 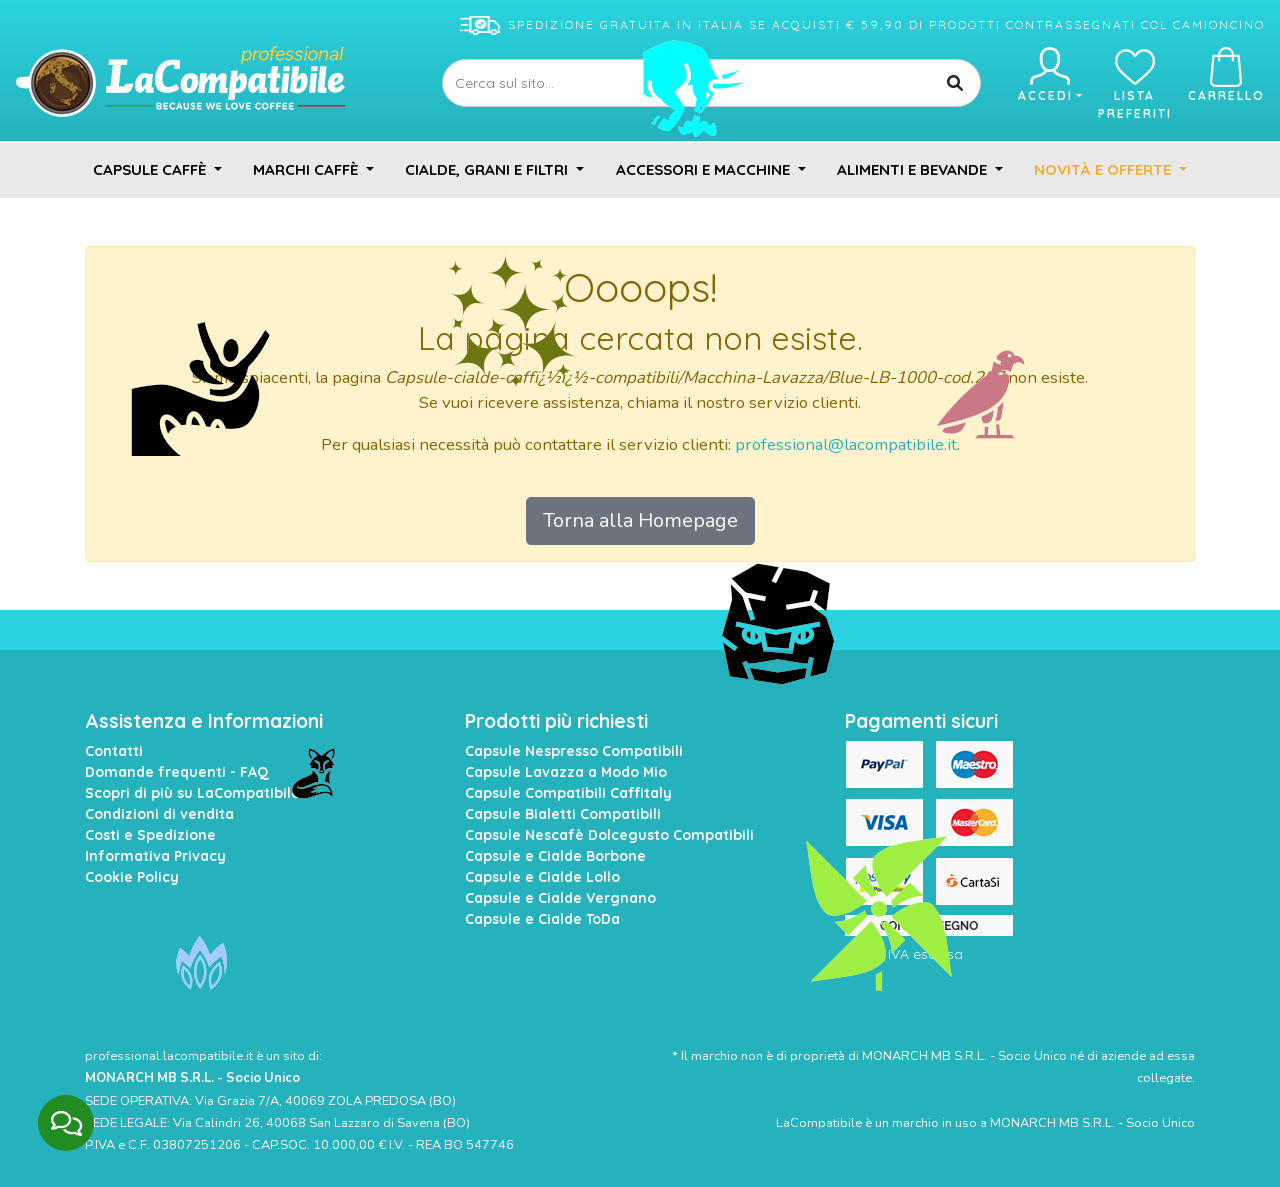 What do you see at coordinates (980, 394) in the screenshot?
I see `egyptian-themed game element or character` at bounding box center [980, 394].